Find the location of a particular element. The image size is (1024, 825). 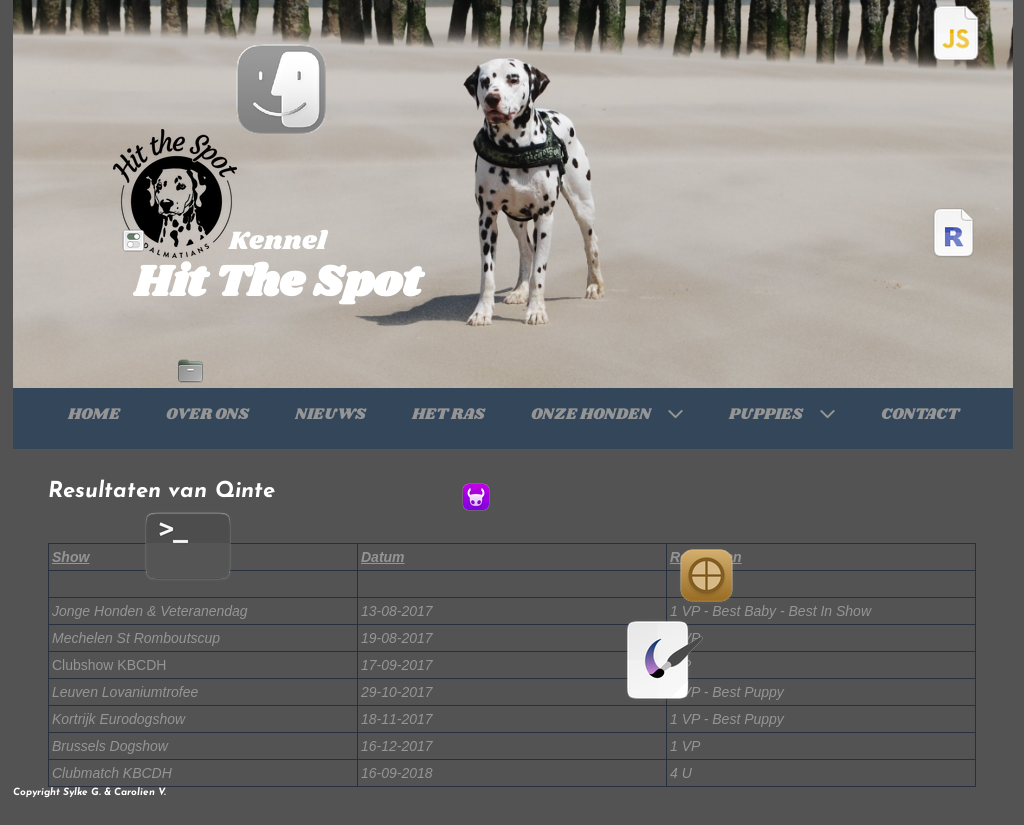

a javascript file in your file system is located at coordinates (956, 33).